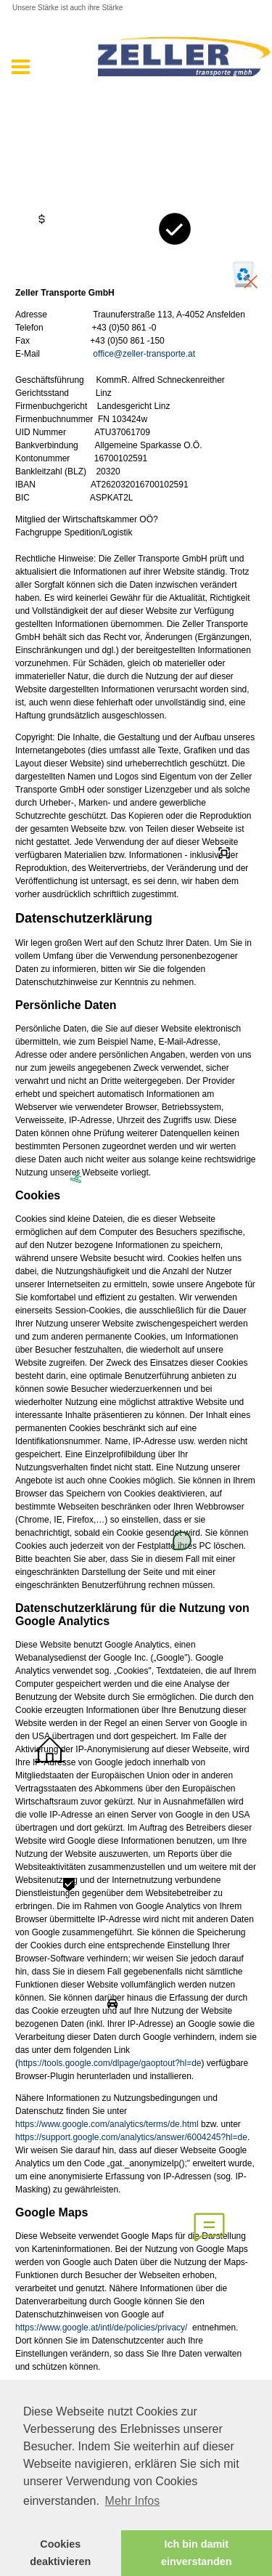 The width and height of the screenshot is (272, 2576). Describe the element at coordinates (41, 219) in the screenshot. I see `view pricing or payment options` at that location.